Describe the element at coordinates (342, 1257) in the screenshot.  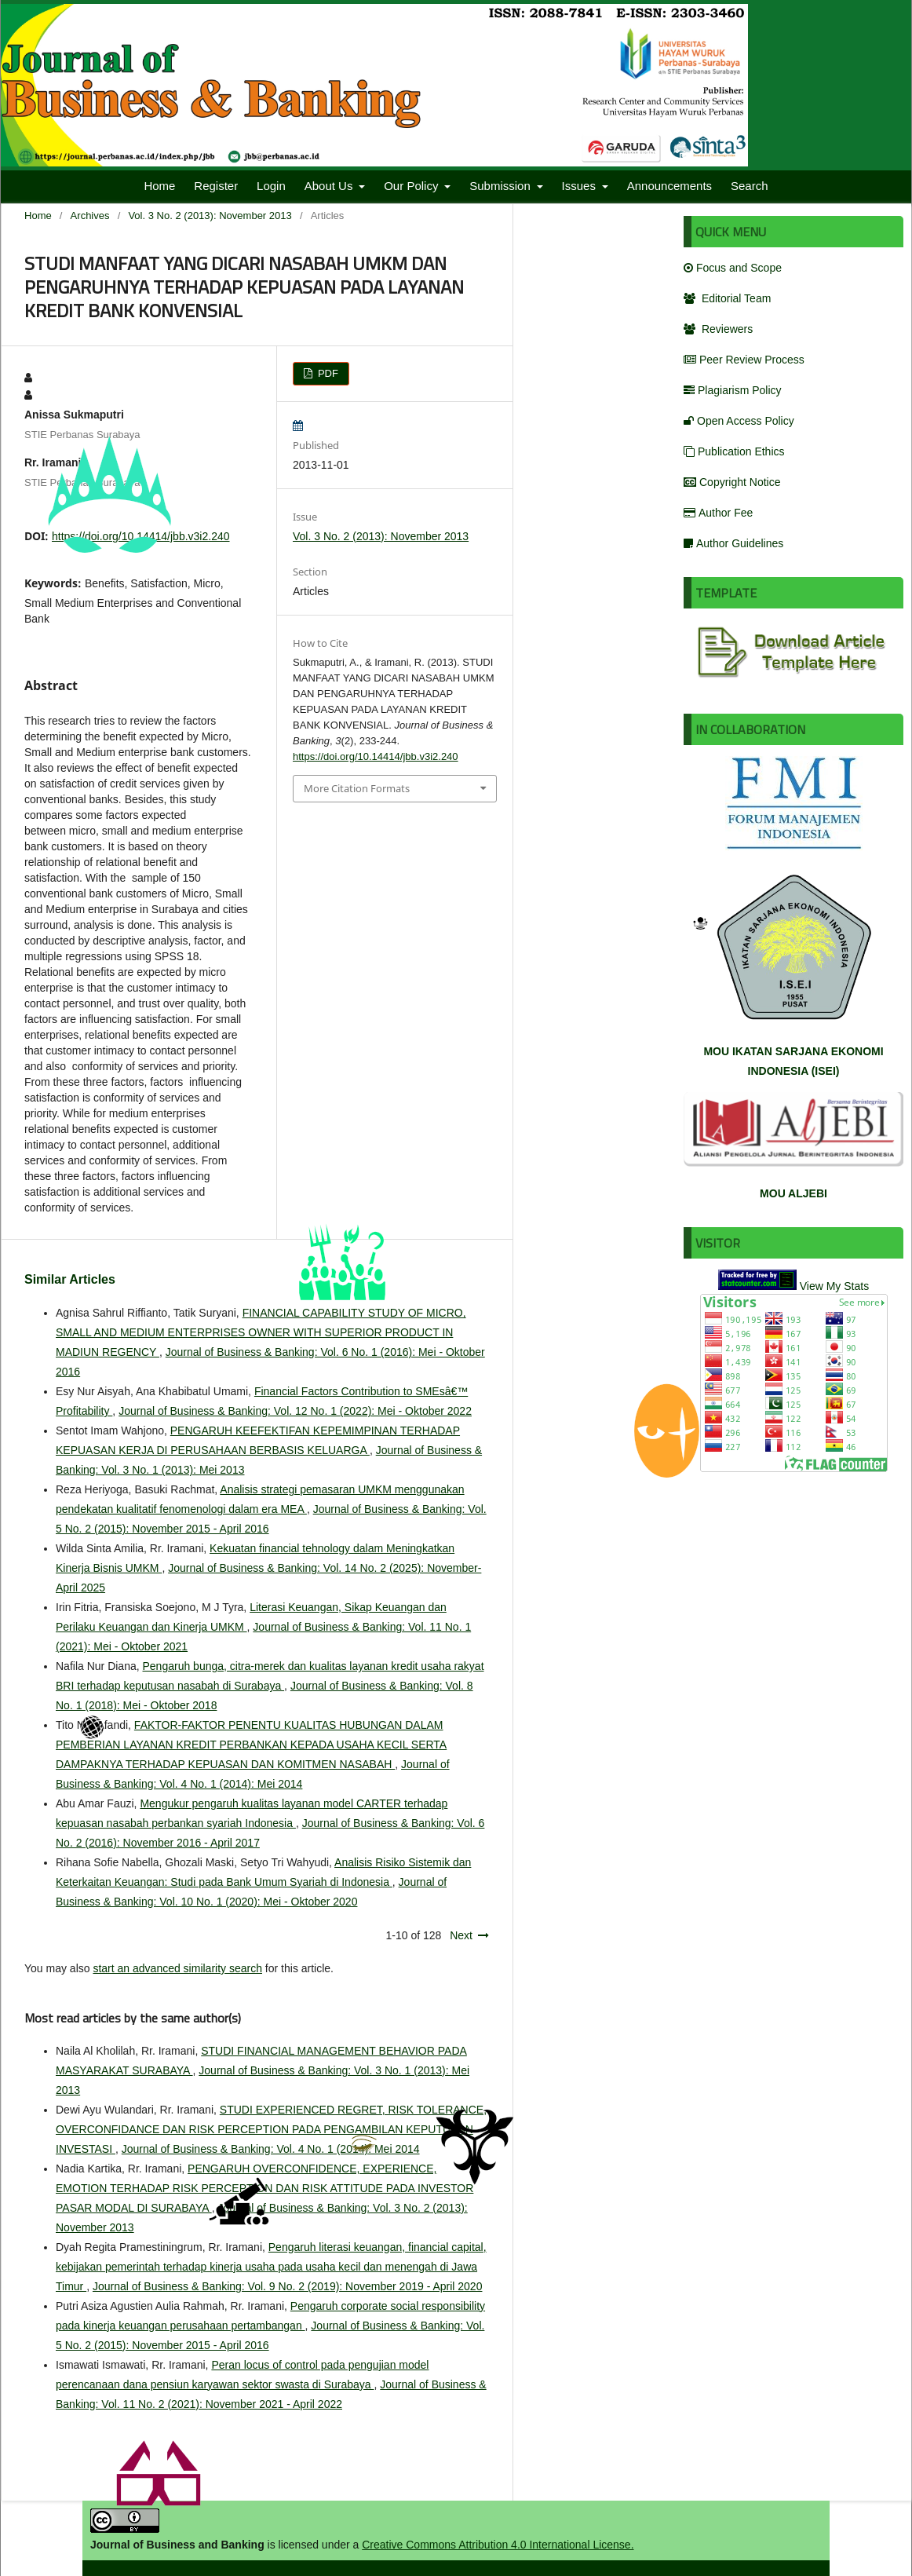
I see `indicates a rebellion or protest event in-game` at that location.